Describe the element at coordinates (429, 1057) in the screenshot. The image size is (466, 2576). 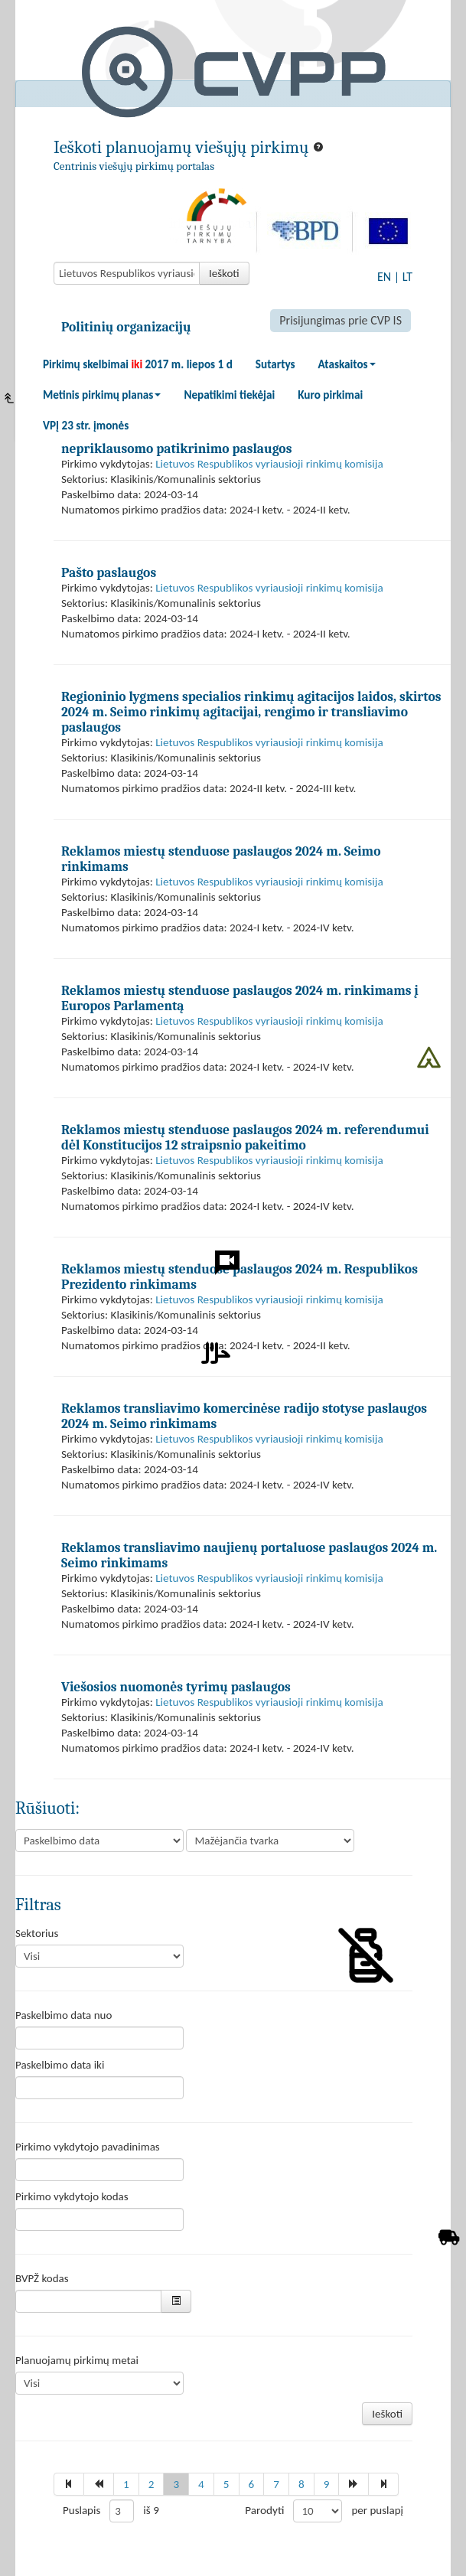
I see `view camping or outdoor accommodation options` at that location.